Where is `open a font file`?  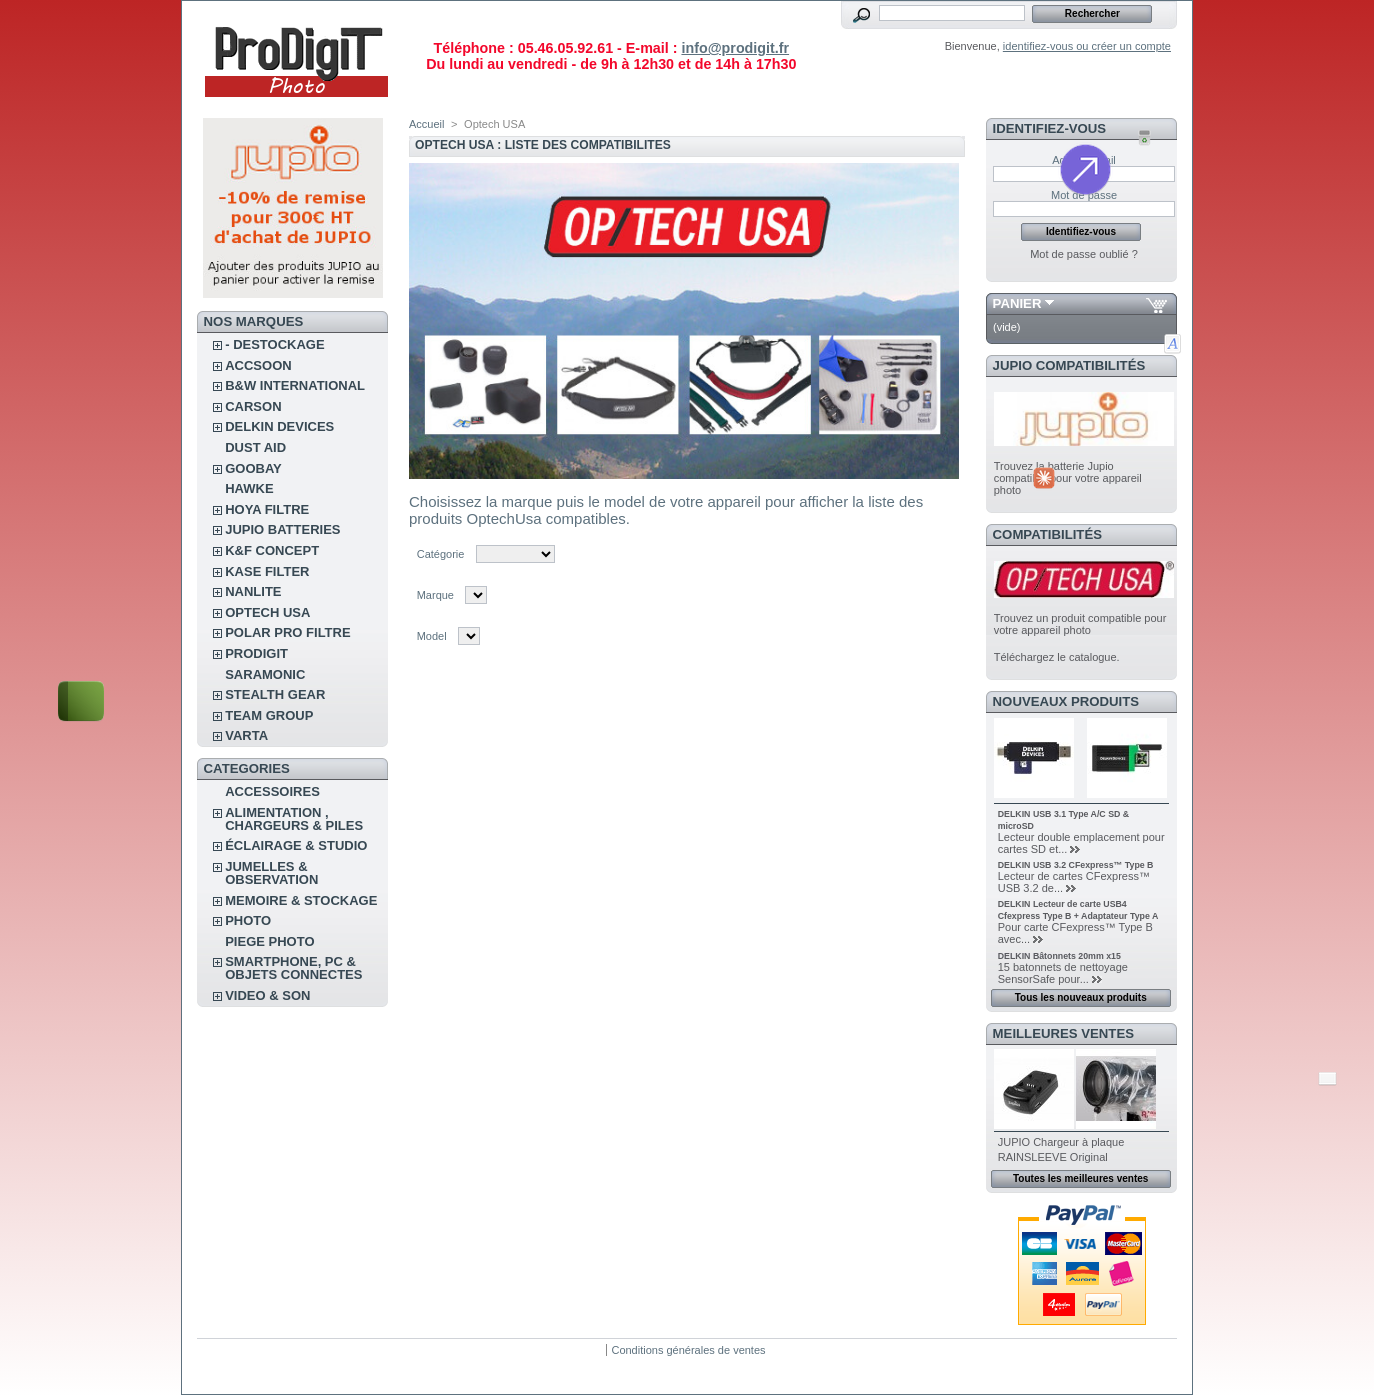
open a font file is located at coordinates (1172, 343).